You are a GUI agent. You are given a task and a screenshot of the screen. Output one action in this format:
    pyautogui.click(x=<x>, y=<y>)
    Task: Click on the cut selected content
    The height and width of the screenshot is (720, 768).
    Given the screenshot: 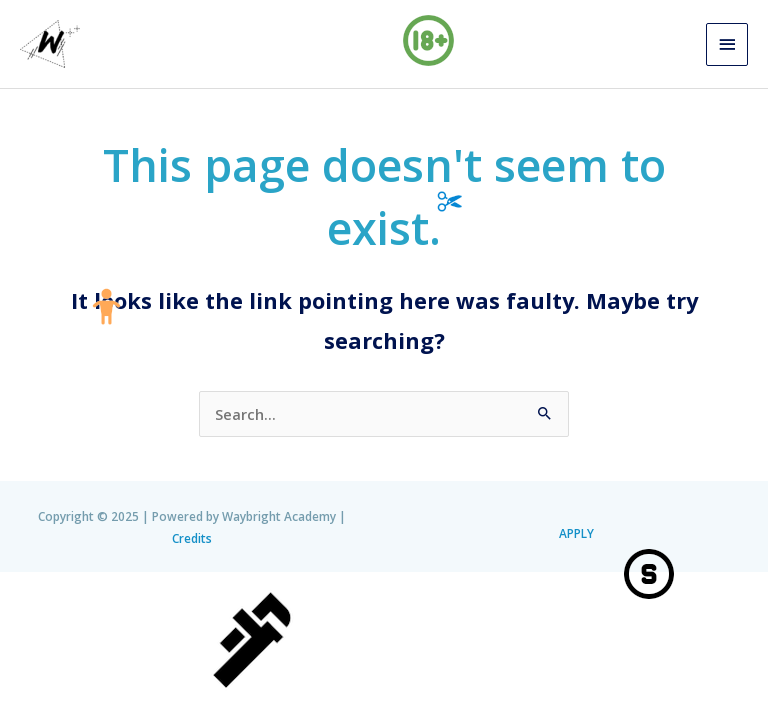 What is the action you would take?
    pyautogui.click(x=449, y=201)
    